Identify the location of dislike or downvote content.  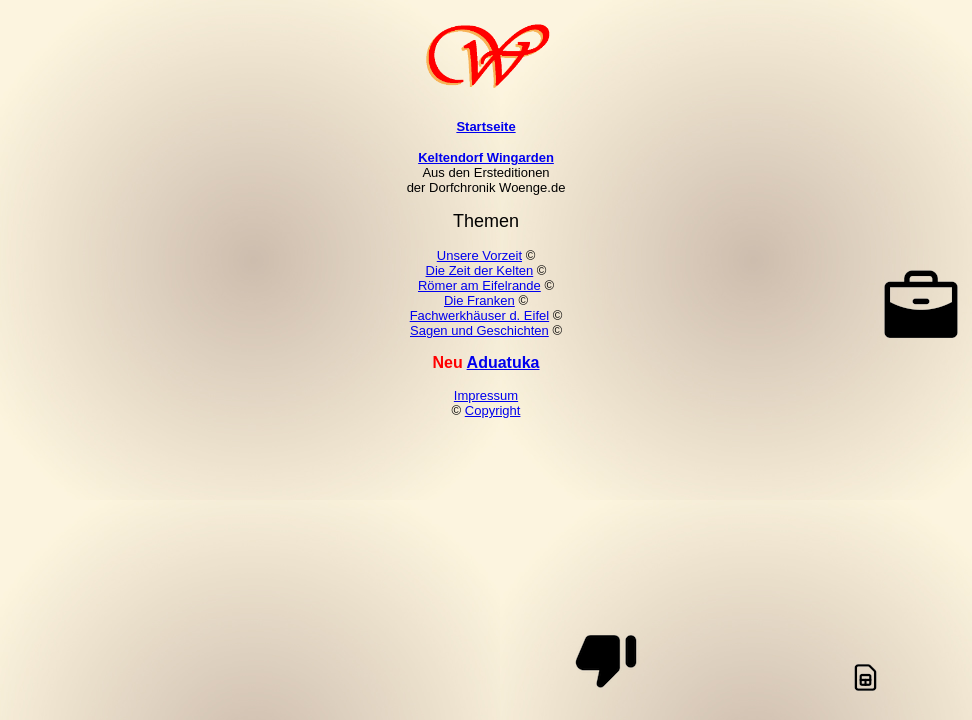
(606, 659).